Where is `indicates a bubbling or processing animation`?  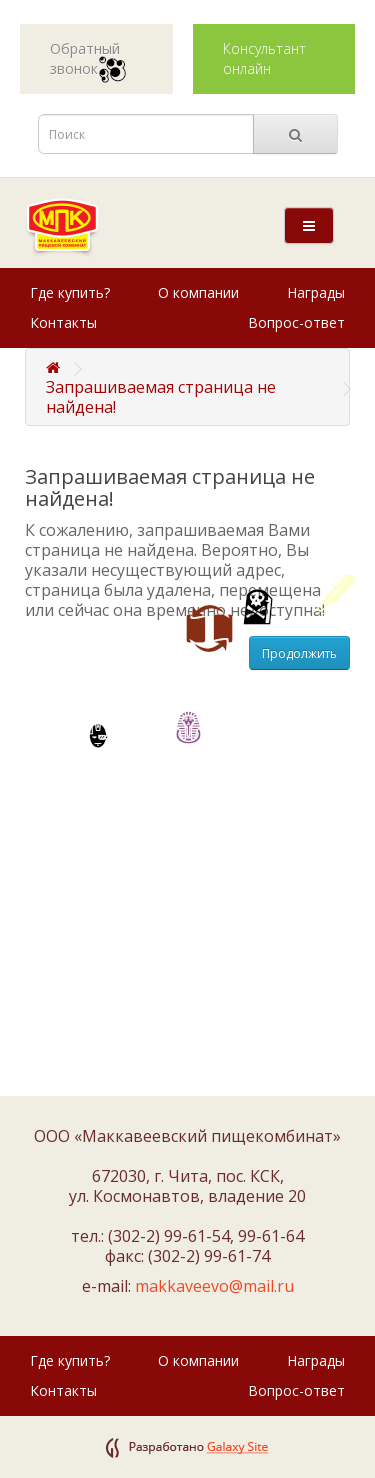 indicates a bubbling or processing animation is located at coordinates (112, 69).